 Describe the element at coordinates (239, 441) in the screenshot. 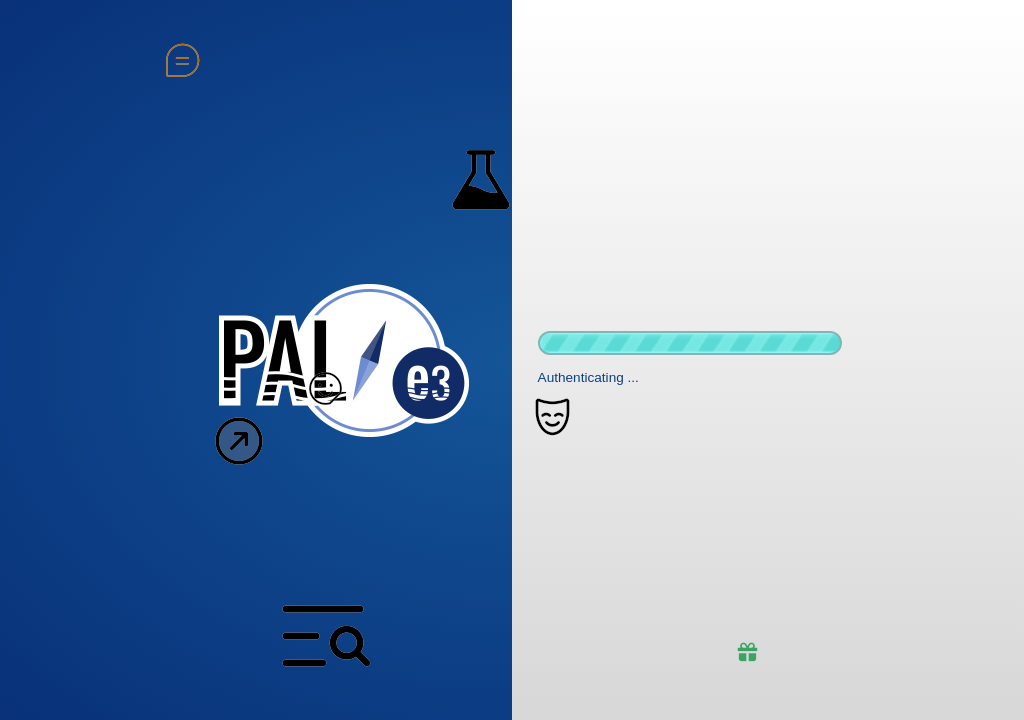

I see `open link in new tab or external window` at that location.